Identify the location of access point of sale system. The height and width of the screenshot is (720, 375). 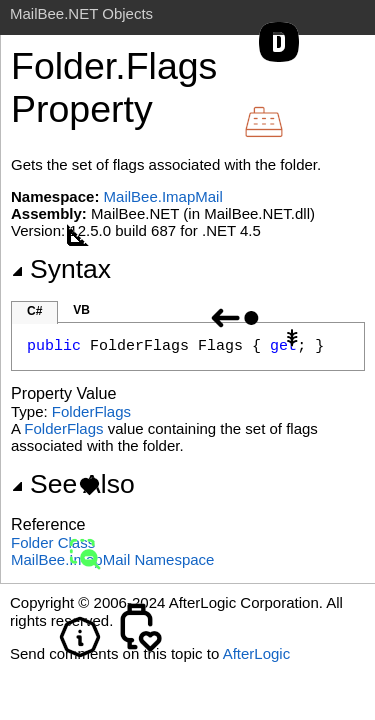
(264, 124).